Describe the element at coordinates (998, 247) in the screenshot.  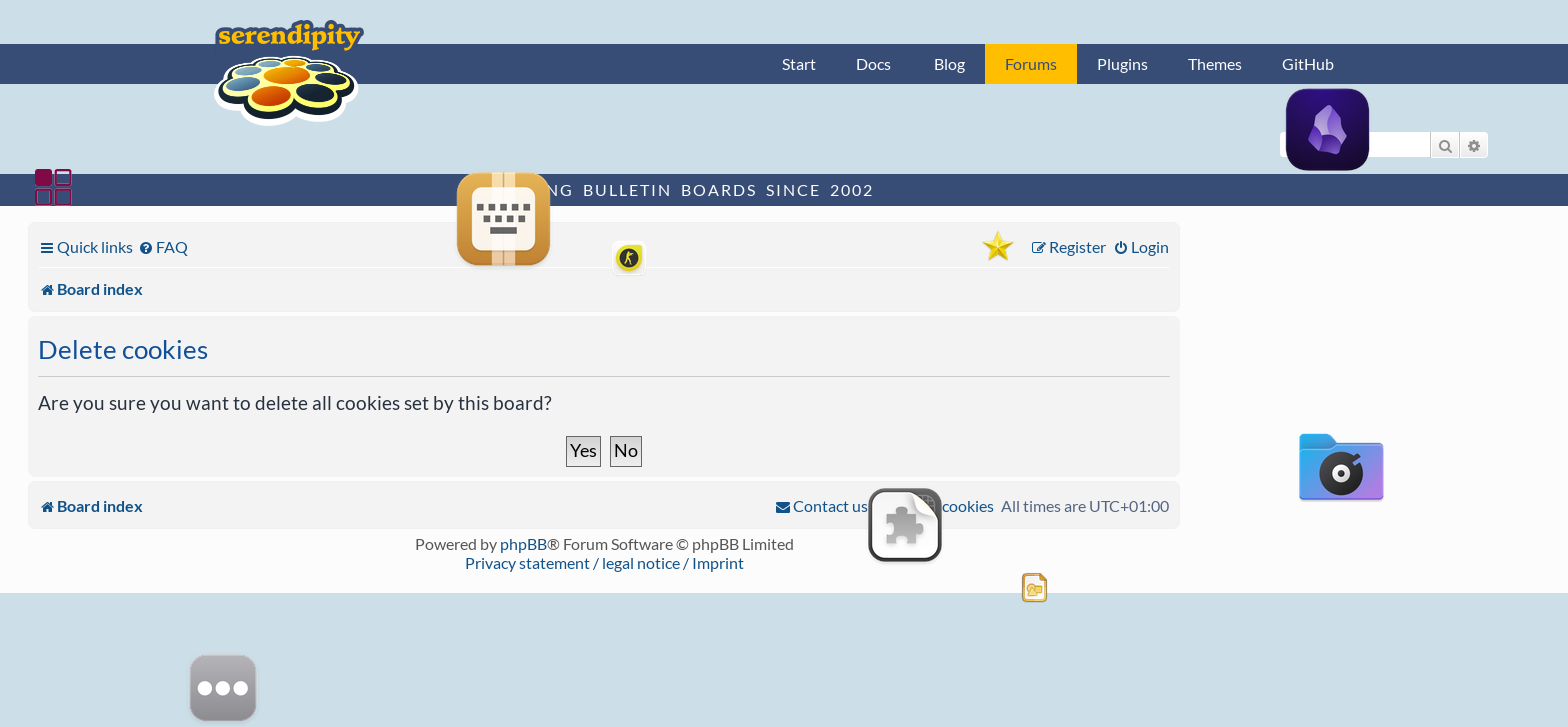
I see `indicates a starred or favorited item` at that location.